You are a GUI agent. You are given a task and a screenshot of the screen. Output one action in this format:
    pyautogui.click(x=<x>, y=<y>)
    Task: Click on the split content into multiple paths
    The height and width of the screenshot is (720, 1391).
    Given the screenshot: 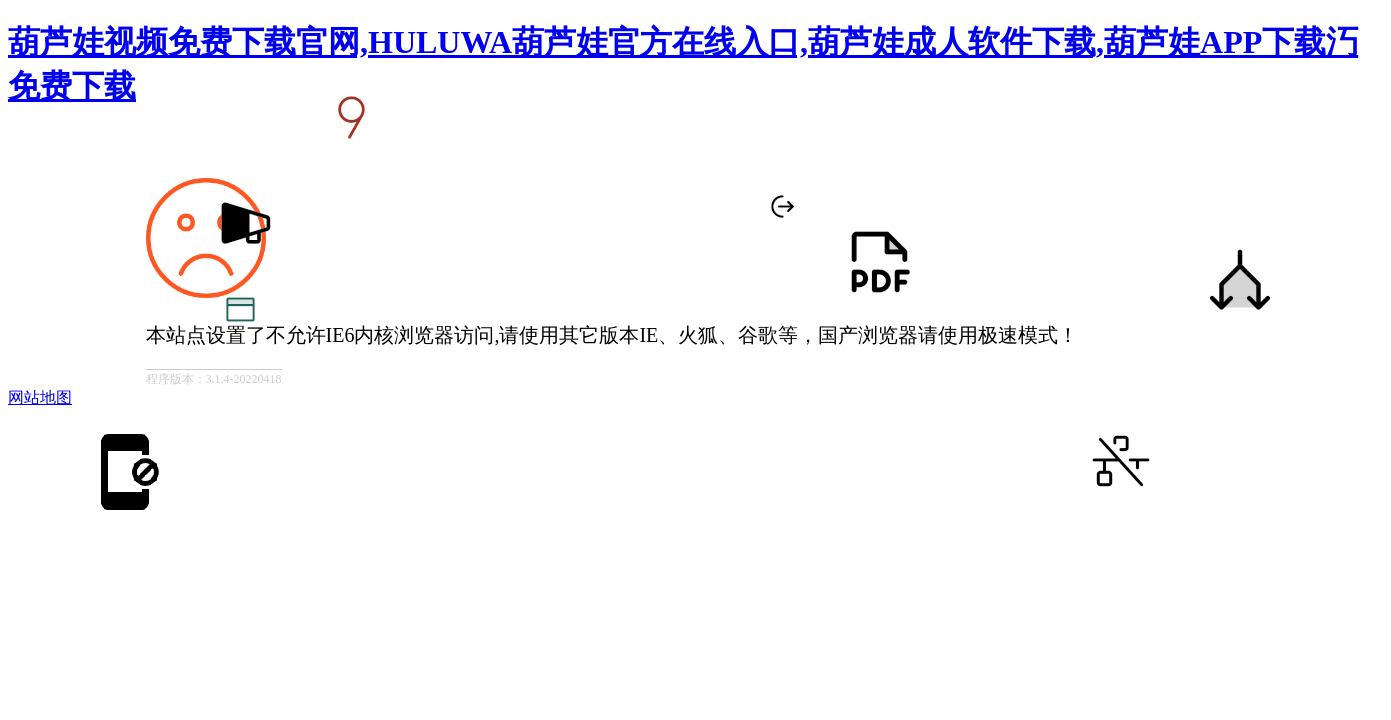 What is the action you would take?
    pyautogui.click(x=1240, y=282)
    